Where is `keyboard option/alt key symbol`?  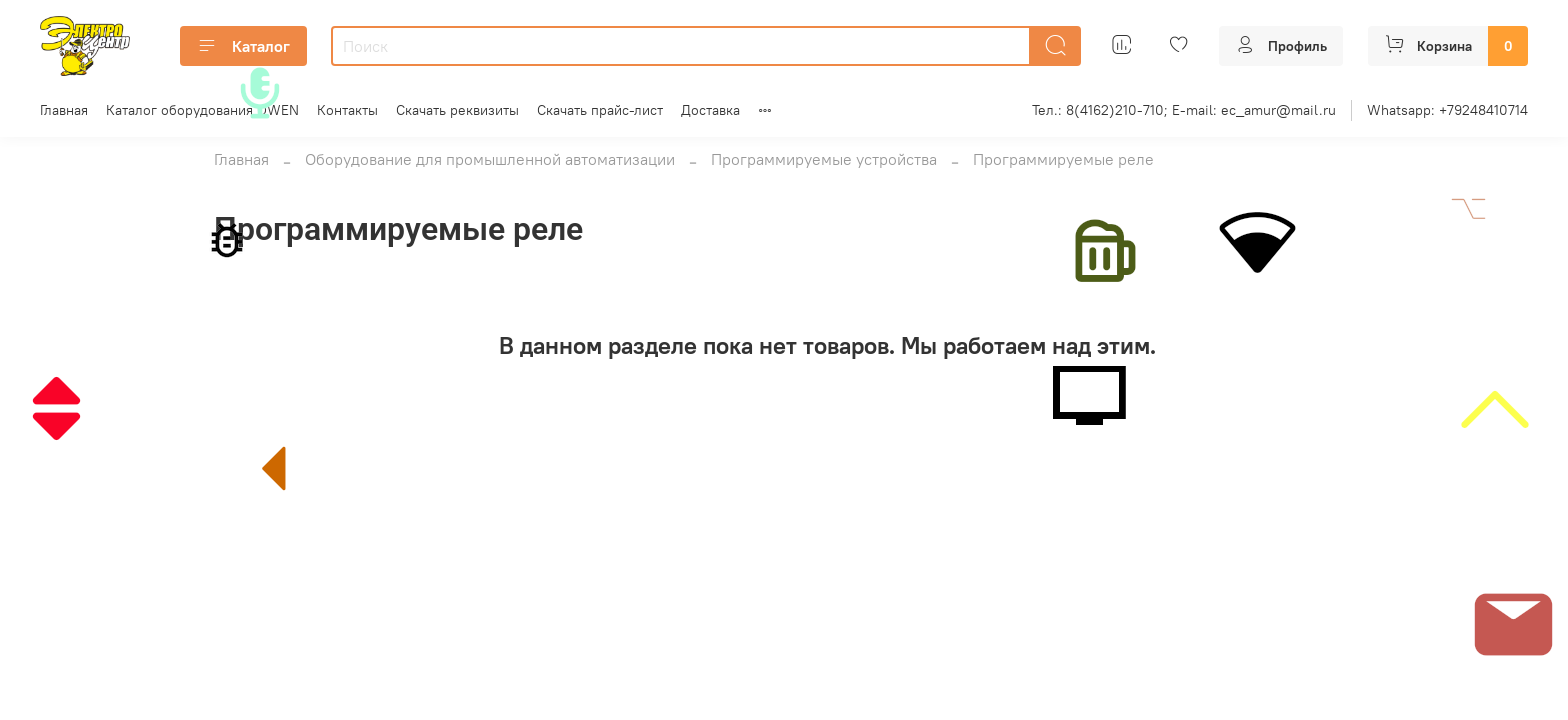 keyboard option/alt key symbol is located at coordinates (1468, 207).